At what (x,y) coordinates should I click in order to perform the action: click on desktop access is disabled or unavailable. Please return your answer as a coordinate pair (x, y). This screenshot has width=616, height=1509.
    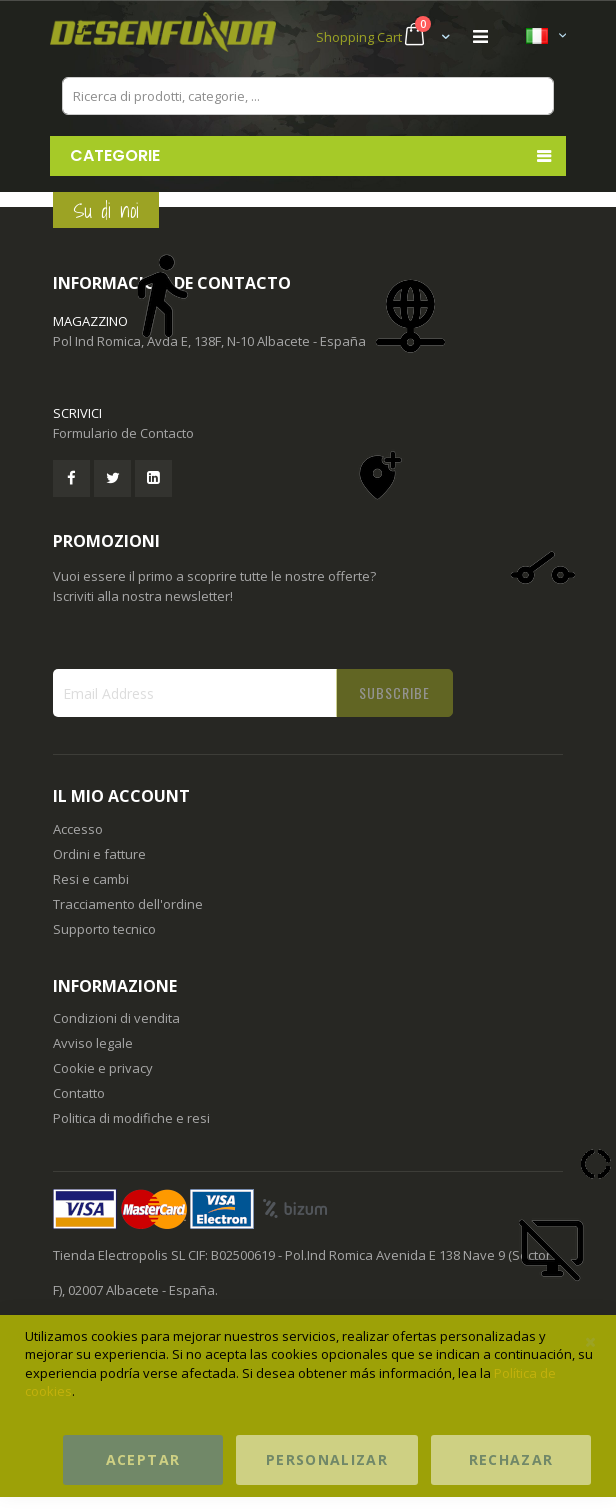
    Looking at the image, I should click on (552, 1248).